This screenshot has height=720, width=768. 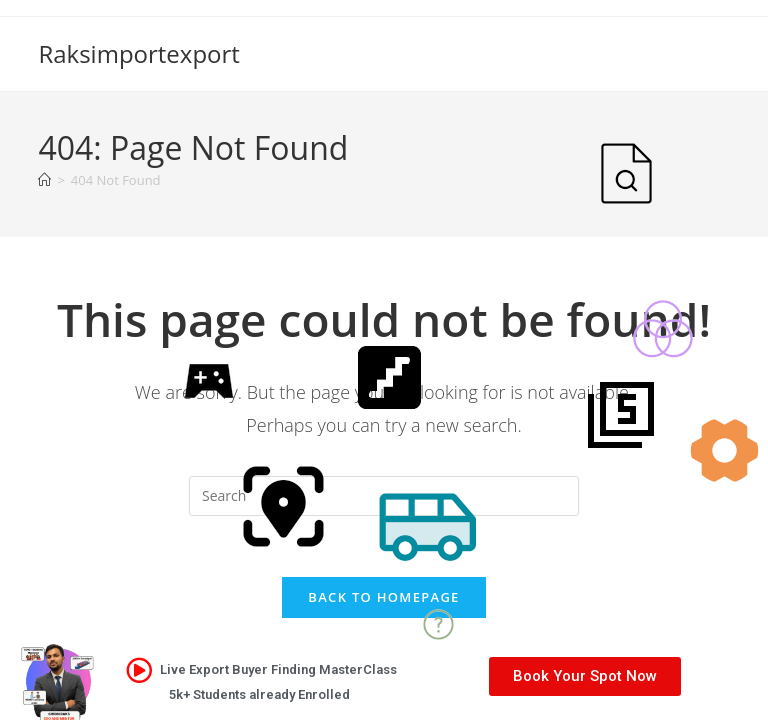 What do you see at coordinates (389, 377) in the screenshot?
I see `indicates stairs or stairway access` at bounding box center [389, 377].